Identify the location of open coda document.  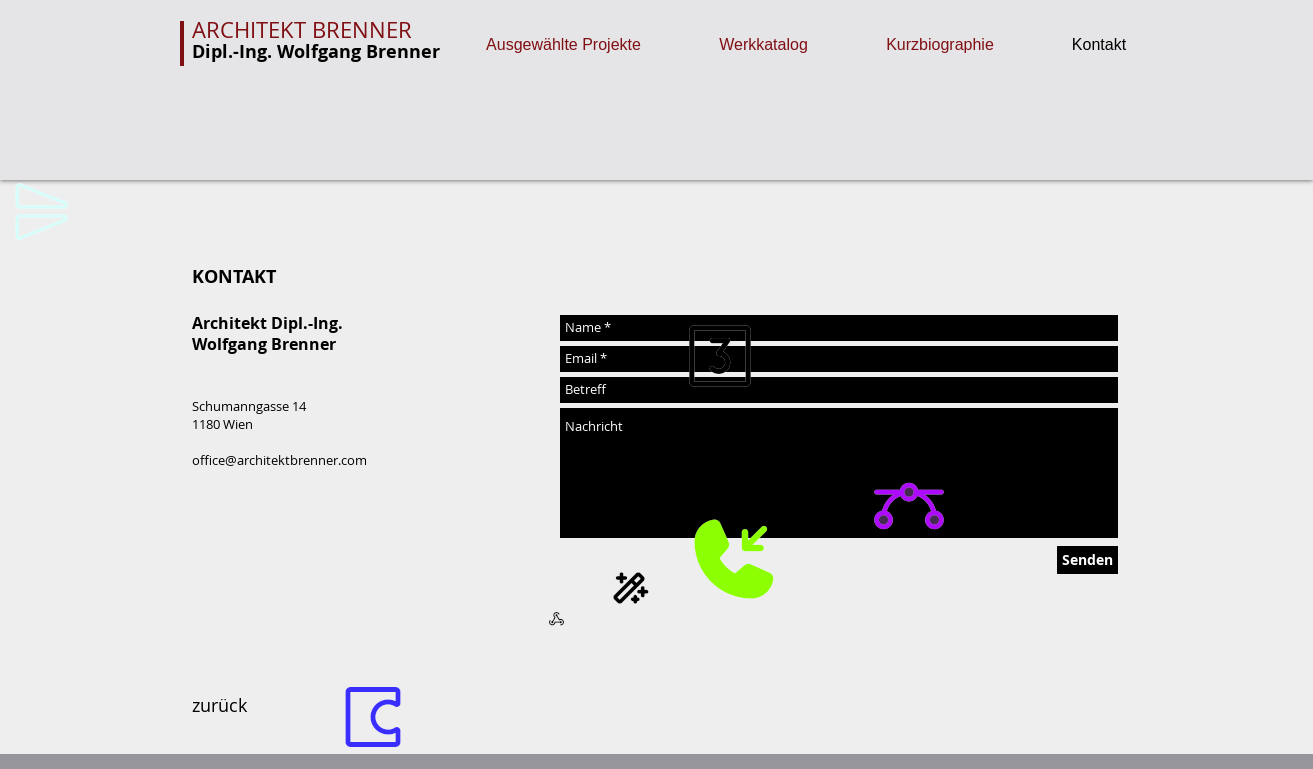
(373, 717).